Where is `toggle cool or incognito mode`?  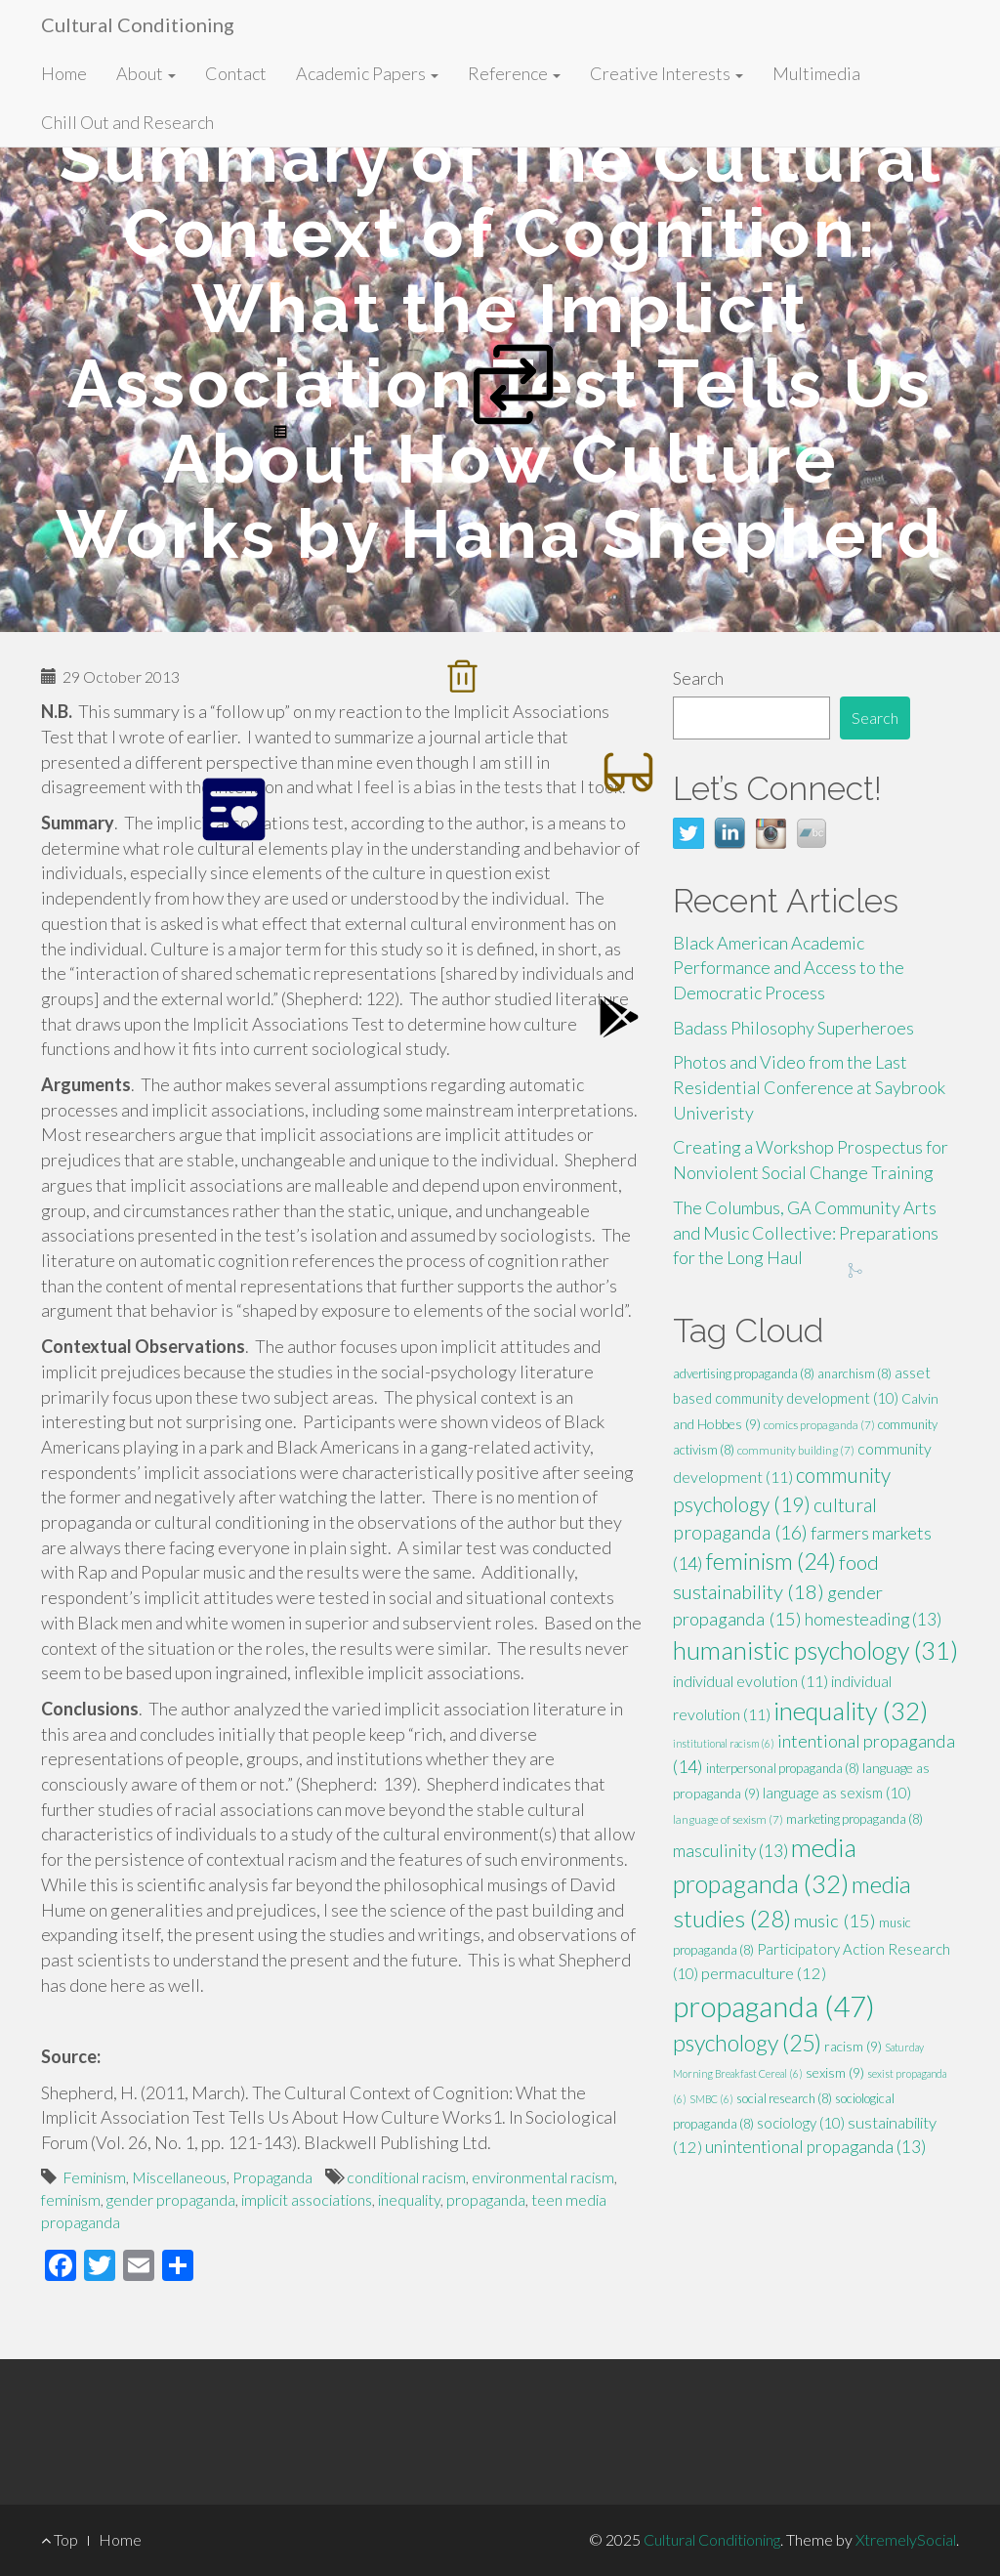 toggle cool or incognito mode is located at coordinates (628, 773).